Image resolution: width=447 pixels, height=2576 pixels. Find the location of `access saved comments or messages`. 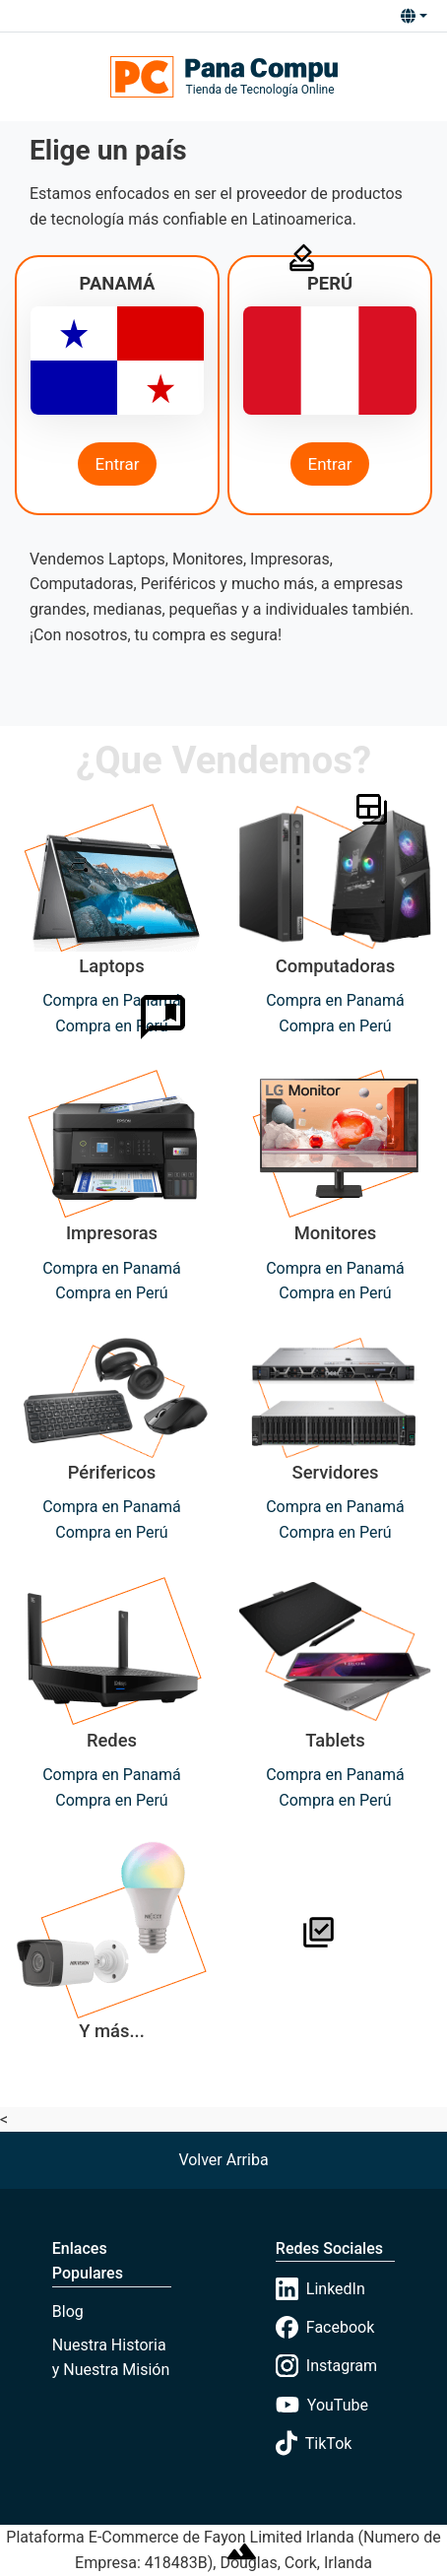

access saved comments or messages is located at coordinates (162, 1017).